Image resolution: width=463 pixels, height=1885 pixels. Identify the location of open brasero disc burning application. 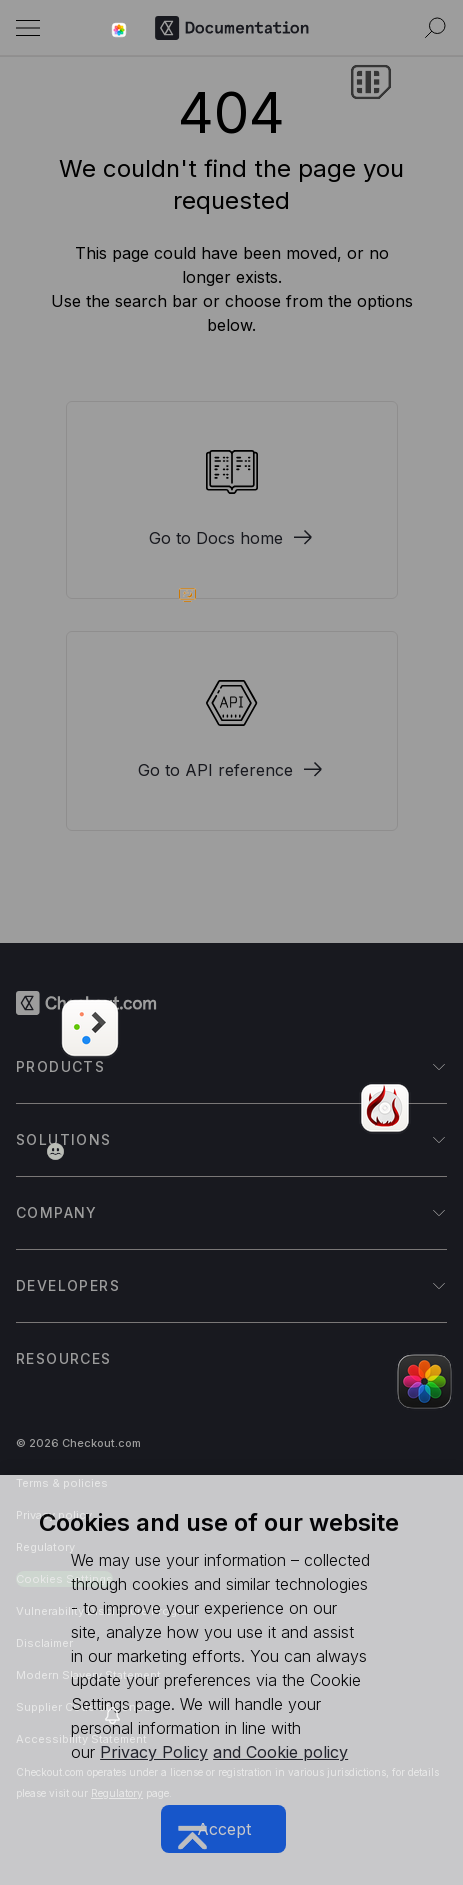
(385, 1108).